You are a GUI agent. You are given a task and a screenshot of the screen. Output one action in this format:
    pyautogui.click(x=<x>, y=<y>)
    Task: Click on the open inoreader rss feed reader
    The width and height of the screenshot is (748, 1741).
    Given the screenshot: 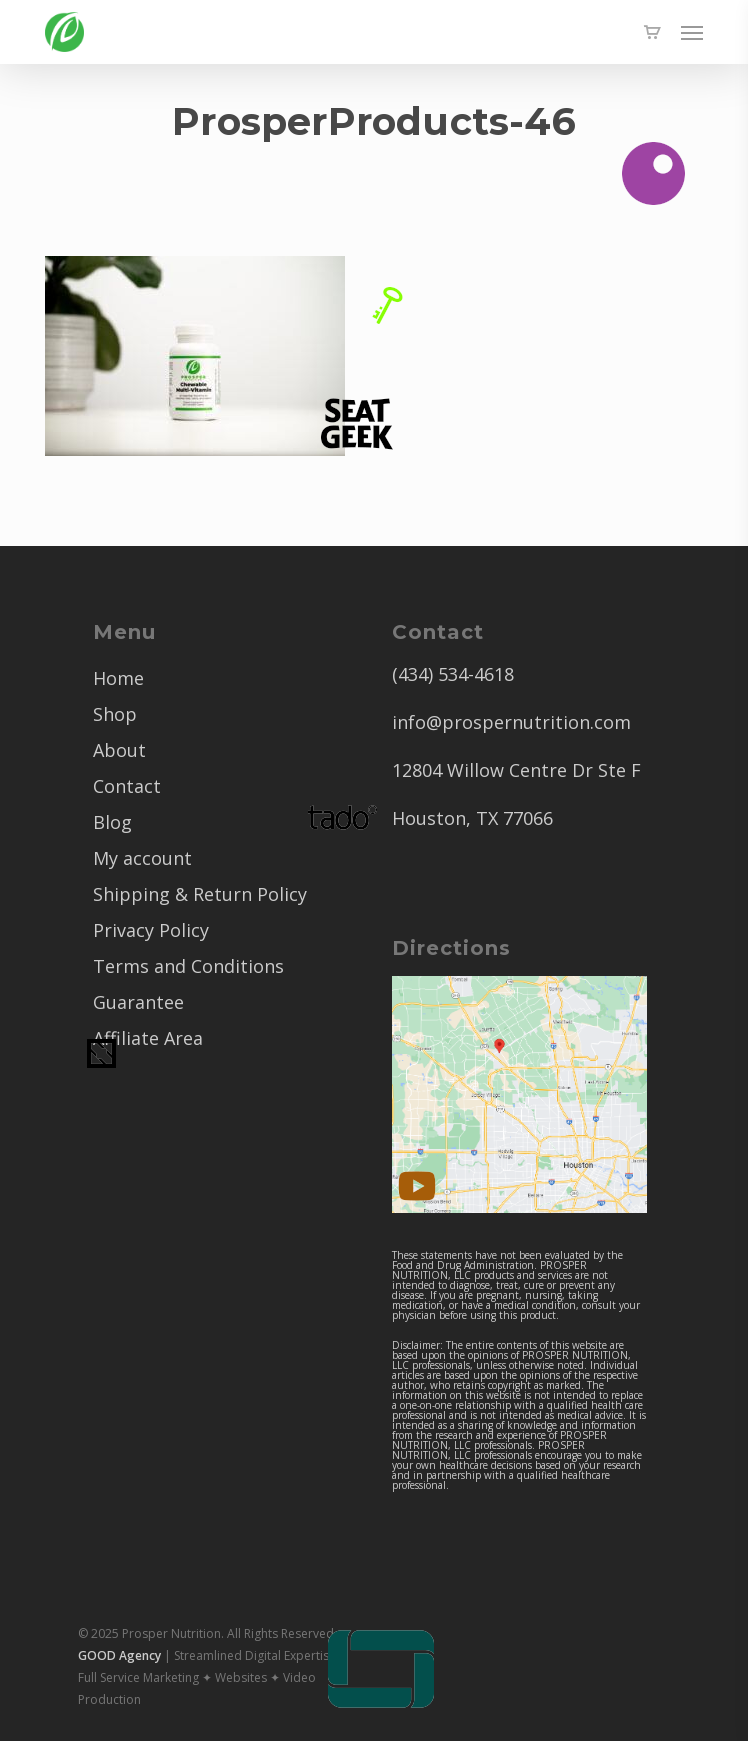 What is the action you would take?
    pyautogui.click(x=653, y=173)
    